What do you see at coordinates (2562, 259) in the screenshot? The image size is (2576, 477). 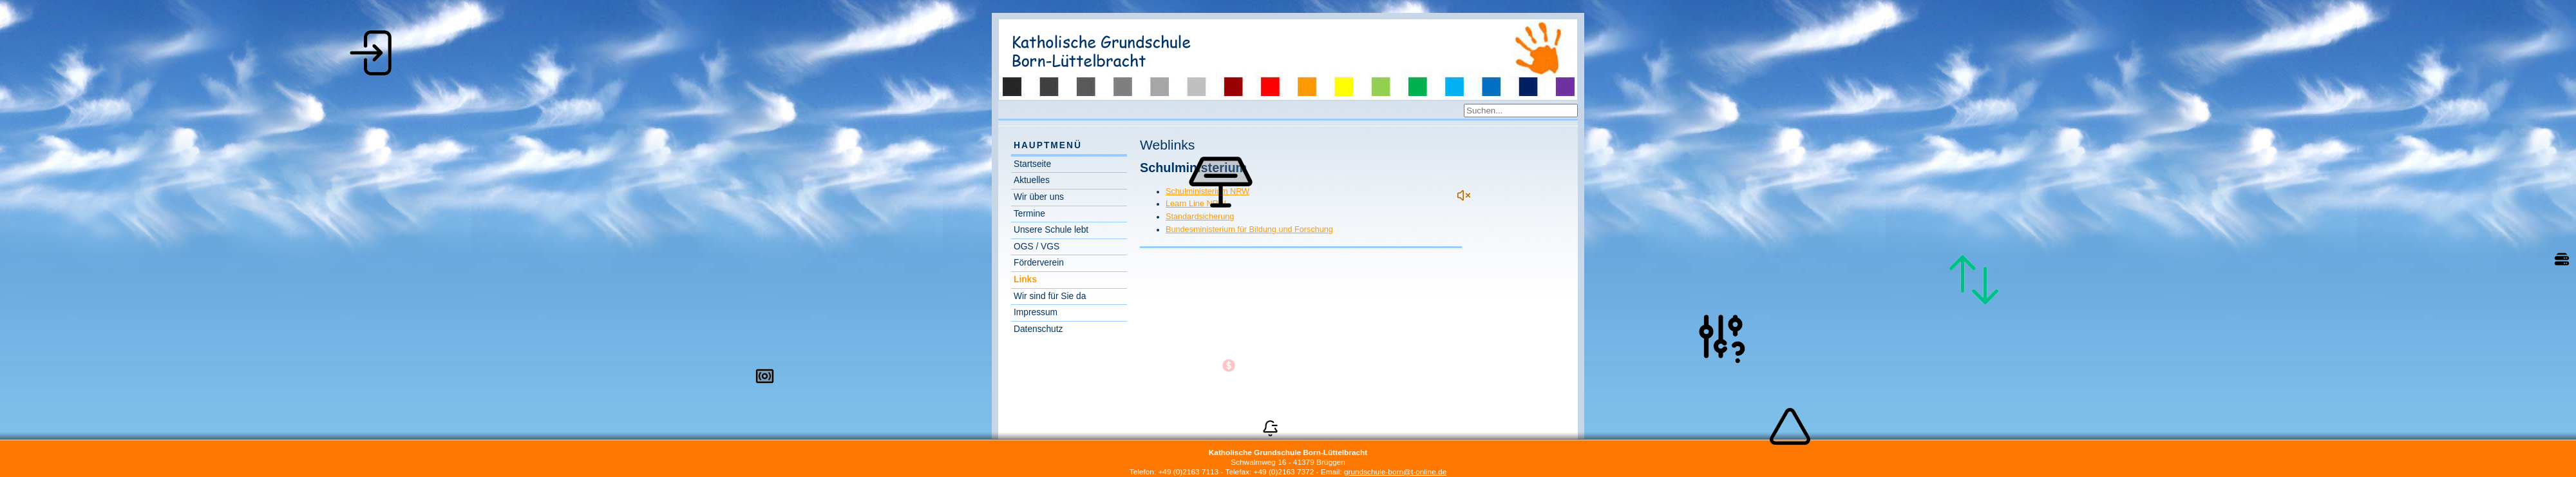 I see `view server infrastructure` at bounding box center [2562, 259].